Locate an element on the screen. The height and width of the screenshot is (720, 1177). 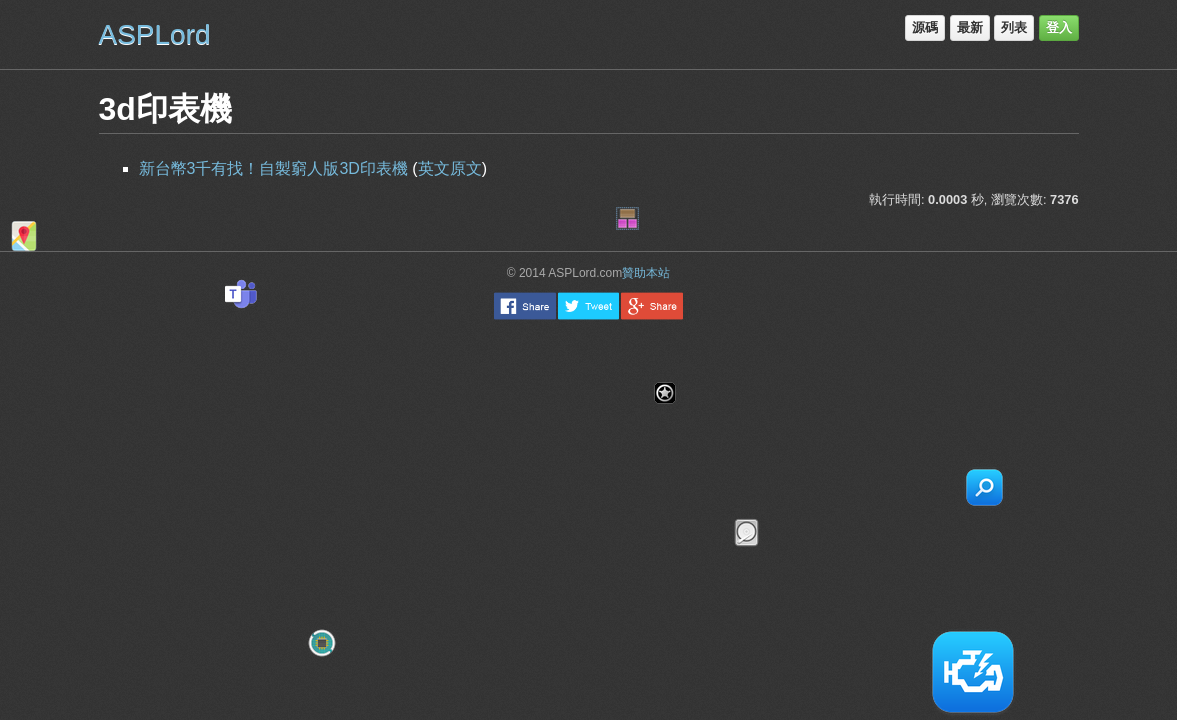
diagnose and troubleshoot SELinux security alerts is located at coordinates (973, 672).